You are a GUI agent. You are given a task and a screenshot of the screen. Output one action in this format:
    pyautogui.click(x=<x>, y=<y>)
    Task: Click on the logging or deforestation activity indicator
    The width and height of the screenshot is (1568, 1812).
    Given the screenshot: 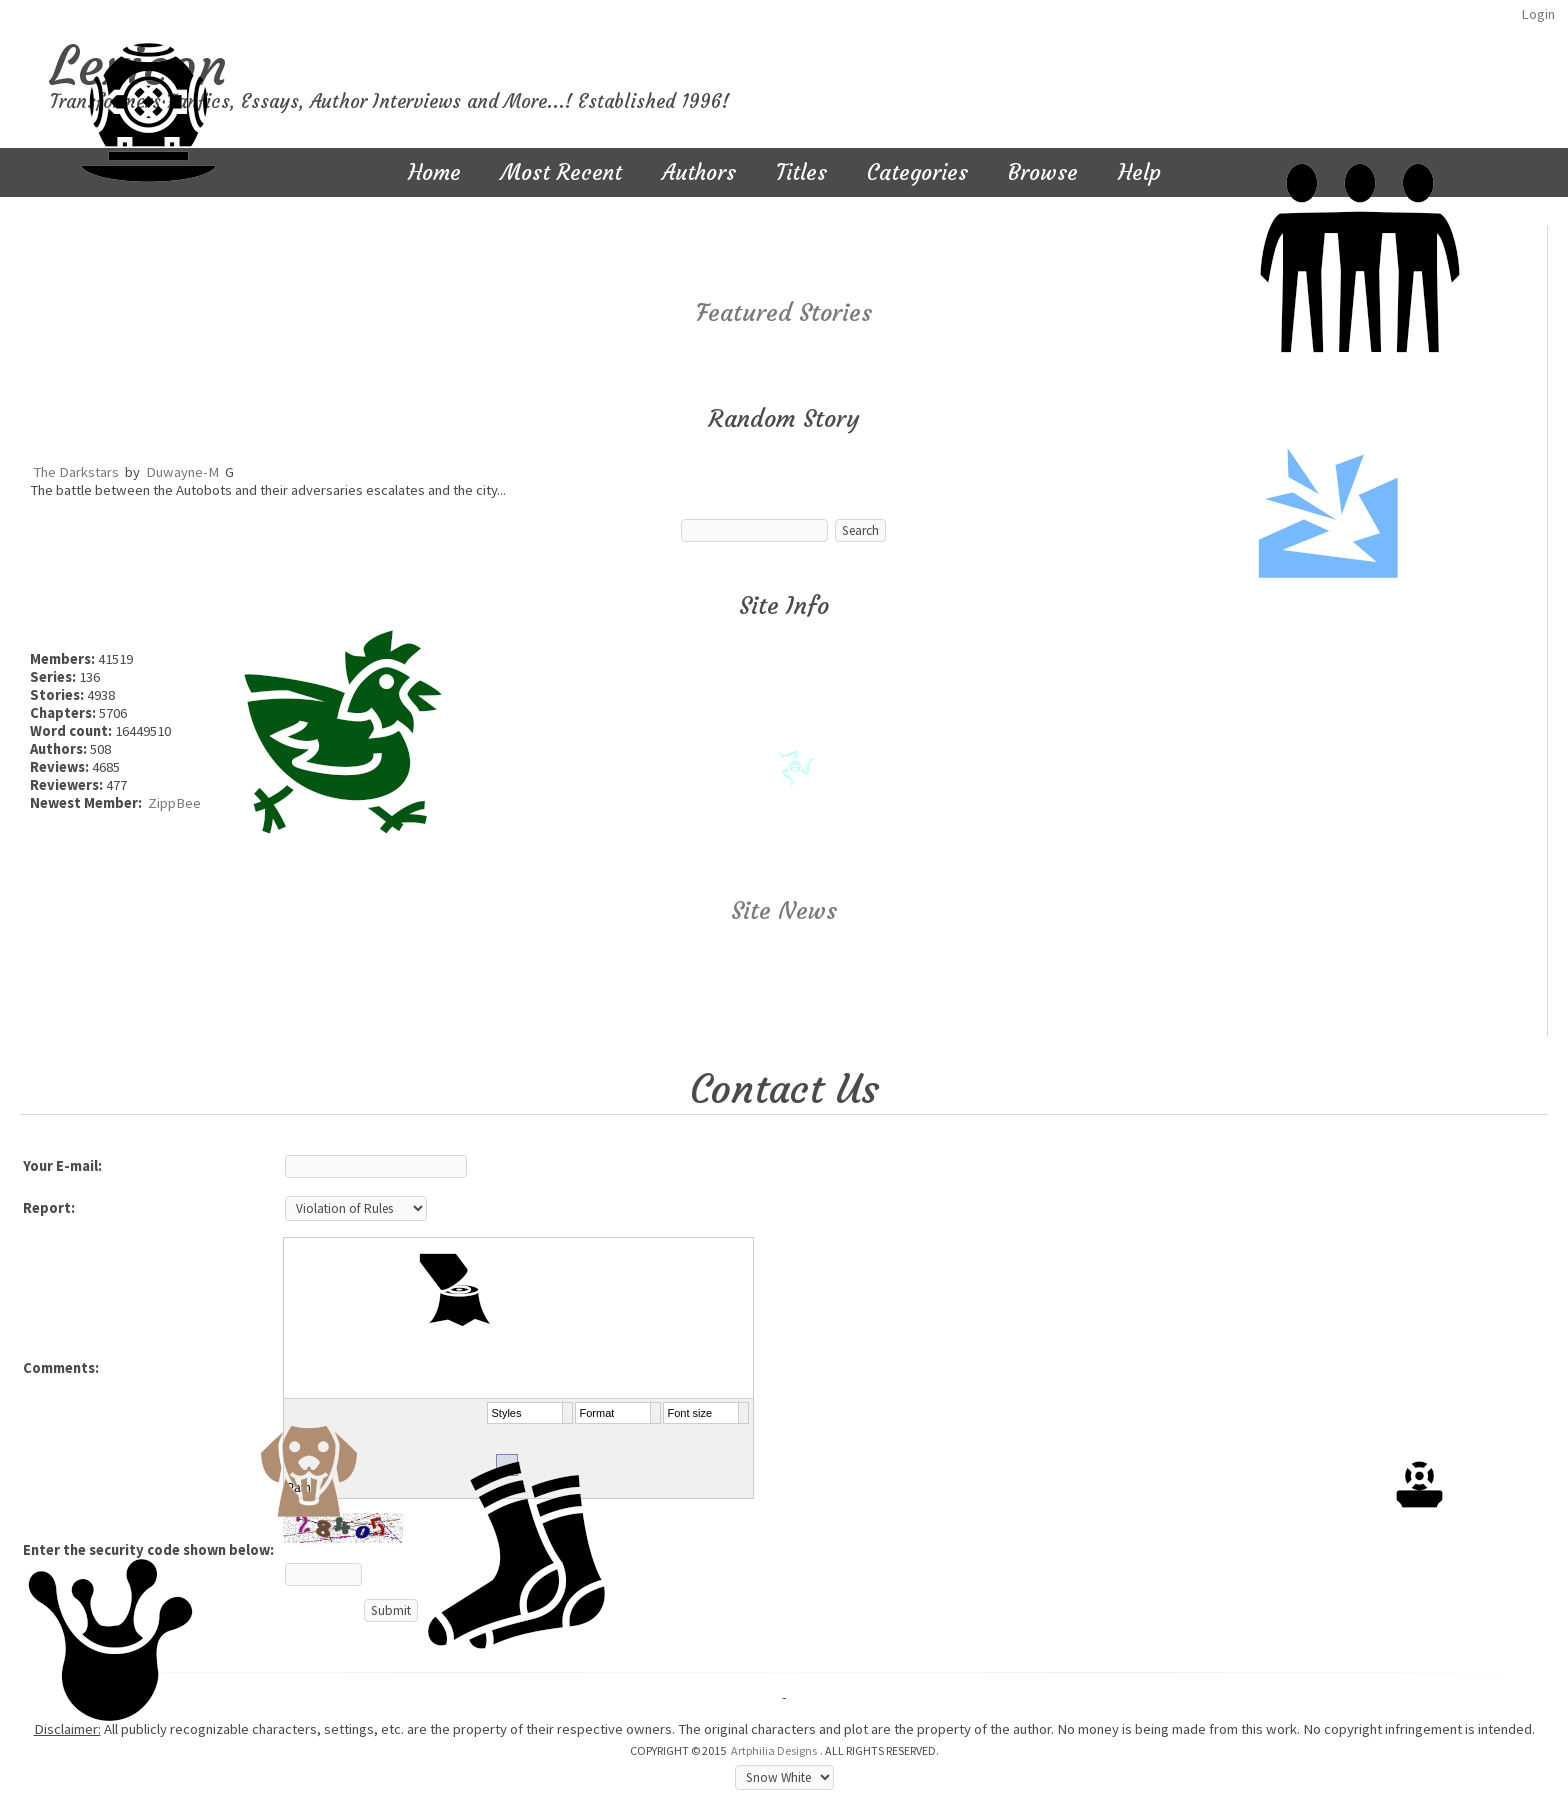 What is the action you would take?
    pyautogui.click(x=455, y=1290)
    